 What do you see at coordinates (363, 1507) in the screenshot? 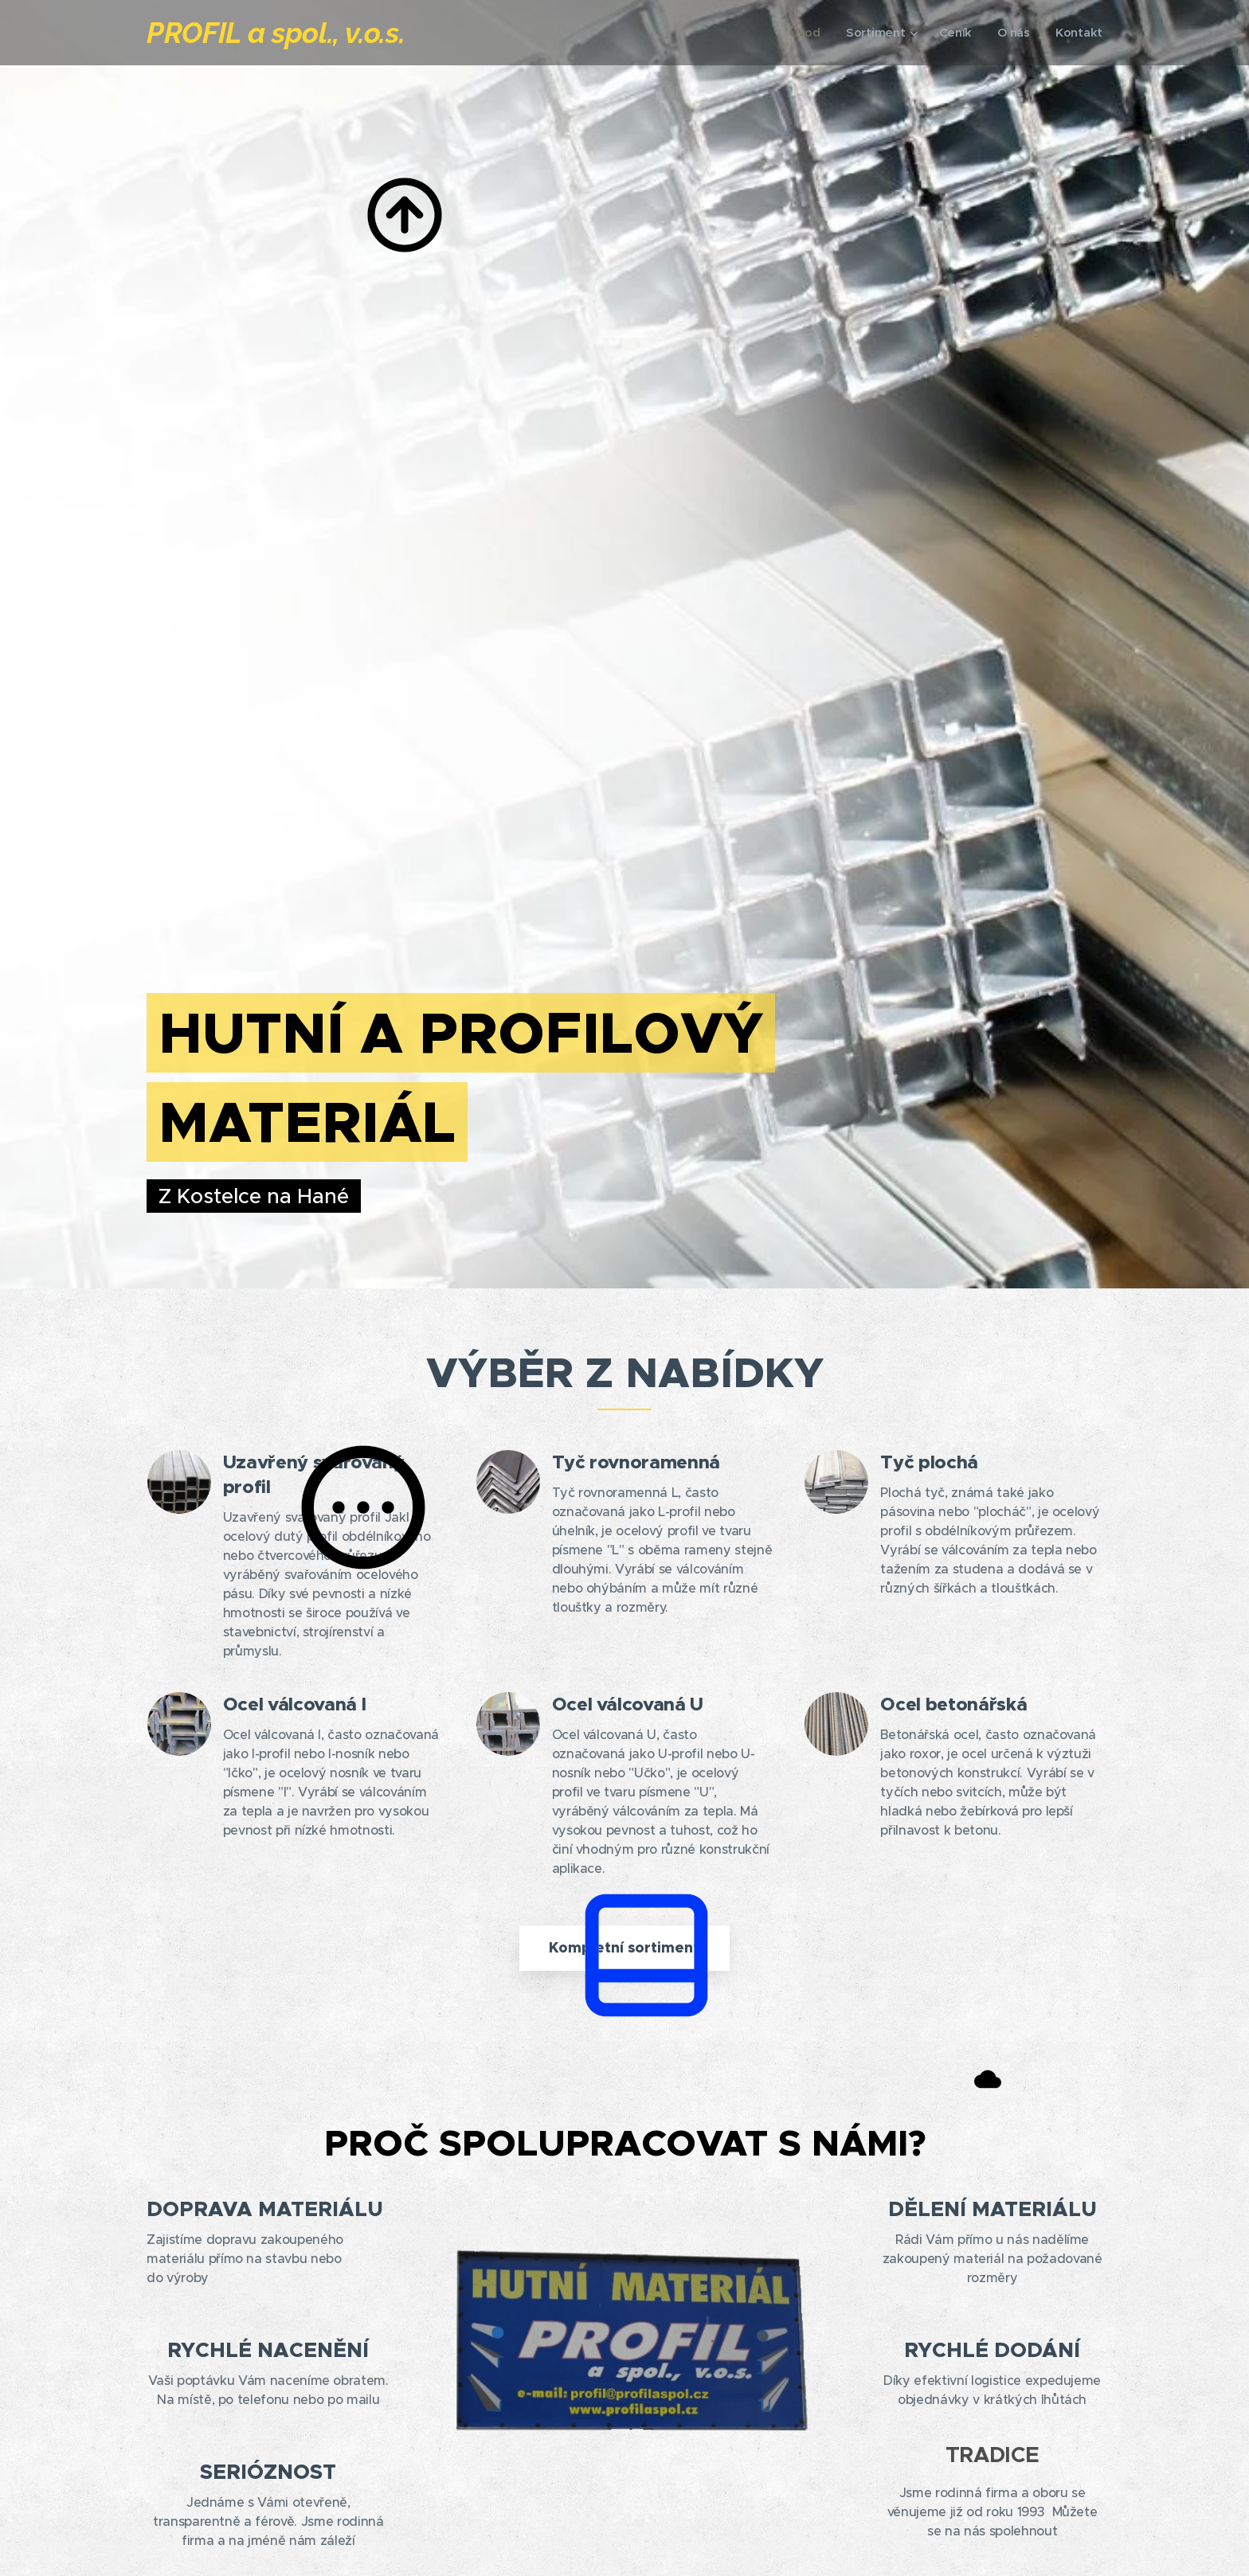
I see `open more options menu` at bounding box center [363, 1507].